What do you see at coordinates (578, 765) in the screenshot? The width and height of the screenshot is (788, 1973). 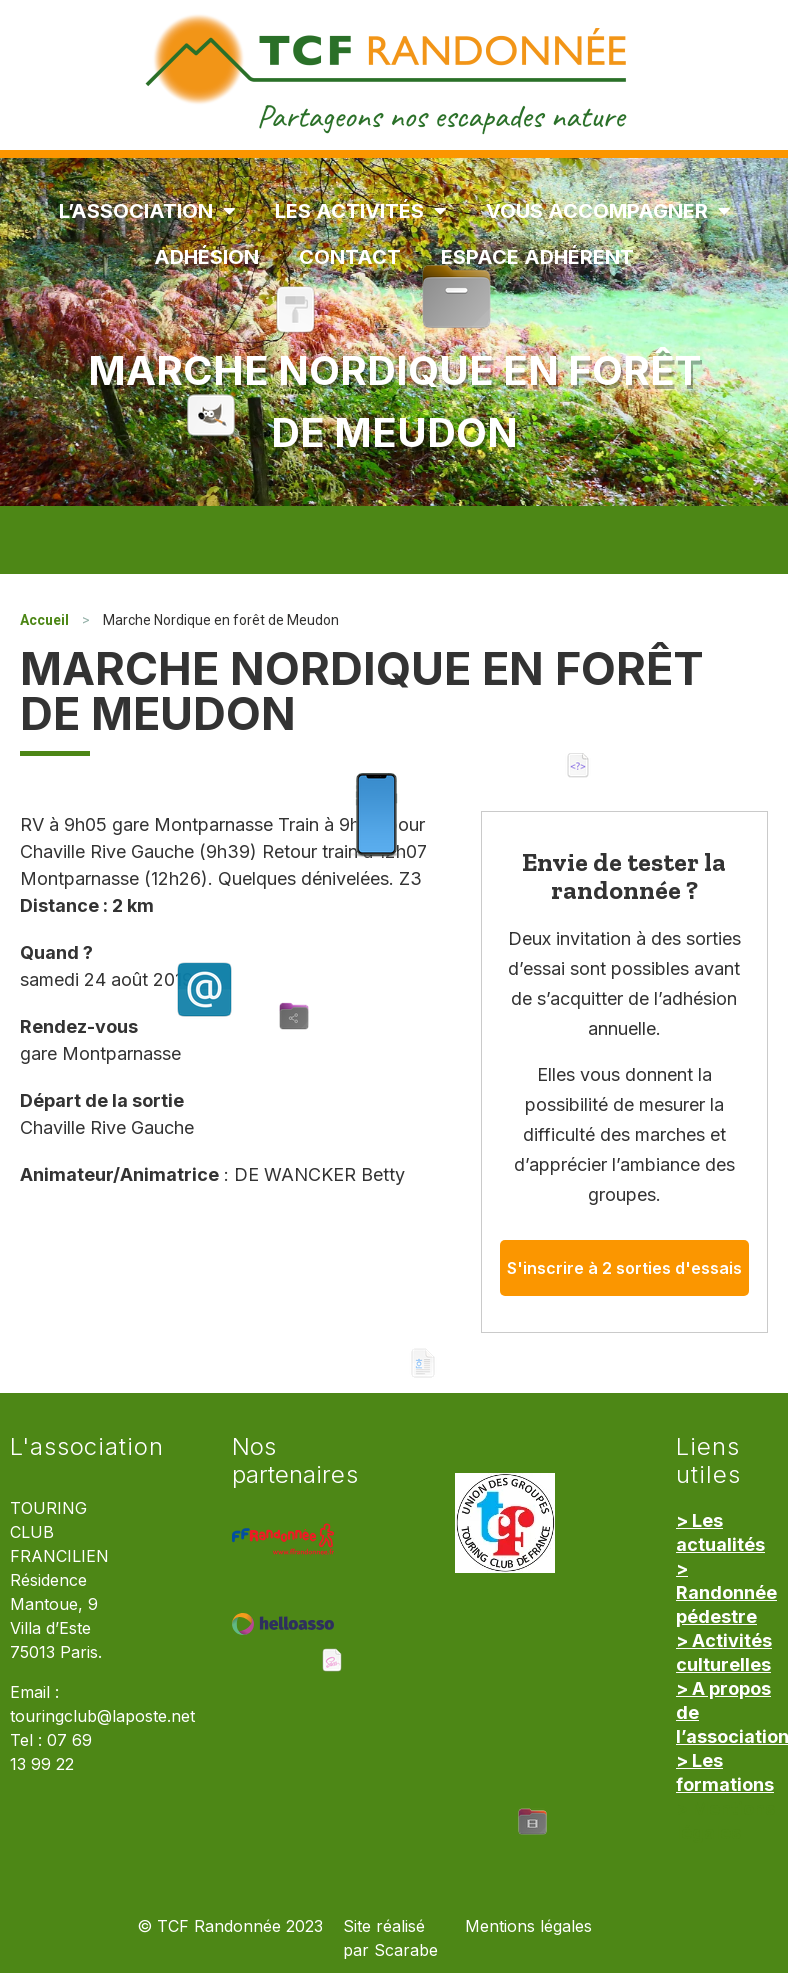 I see `open a php source code file` at bounding box center [578, 765].